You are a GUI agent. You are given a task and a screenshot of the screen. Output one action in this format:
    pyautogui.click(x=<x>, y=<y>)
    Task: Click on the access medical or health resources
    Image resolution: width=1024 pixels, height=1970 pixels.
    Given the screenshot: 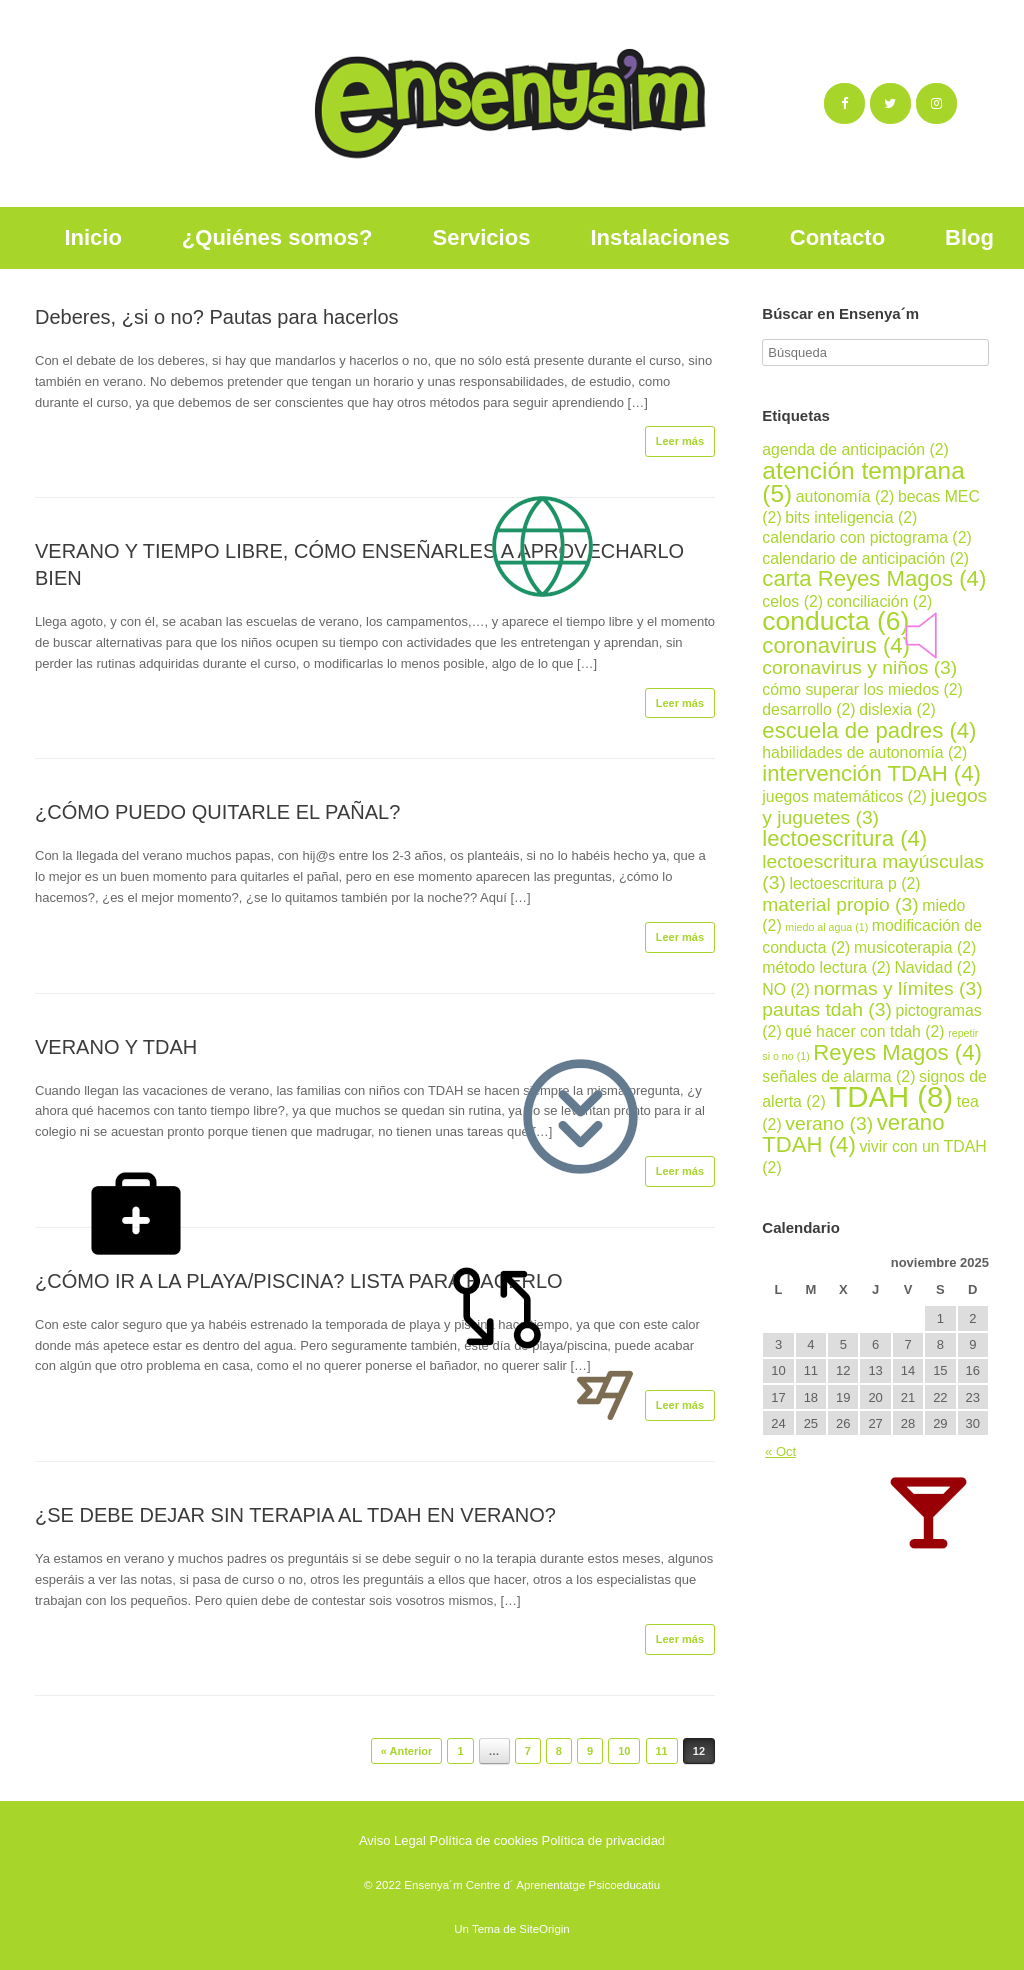 What is the action you would take?
    pyautogui.click(x=136, y=1217)
    